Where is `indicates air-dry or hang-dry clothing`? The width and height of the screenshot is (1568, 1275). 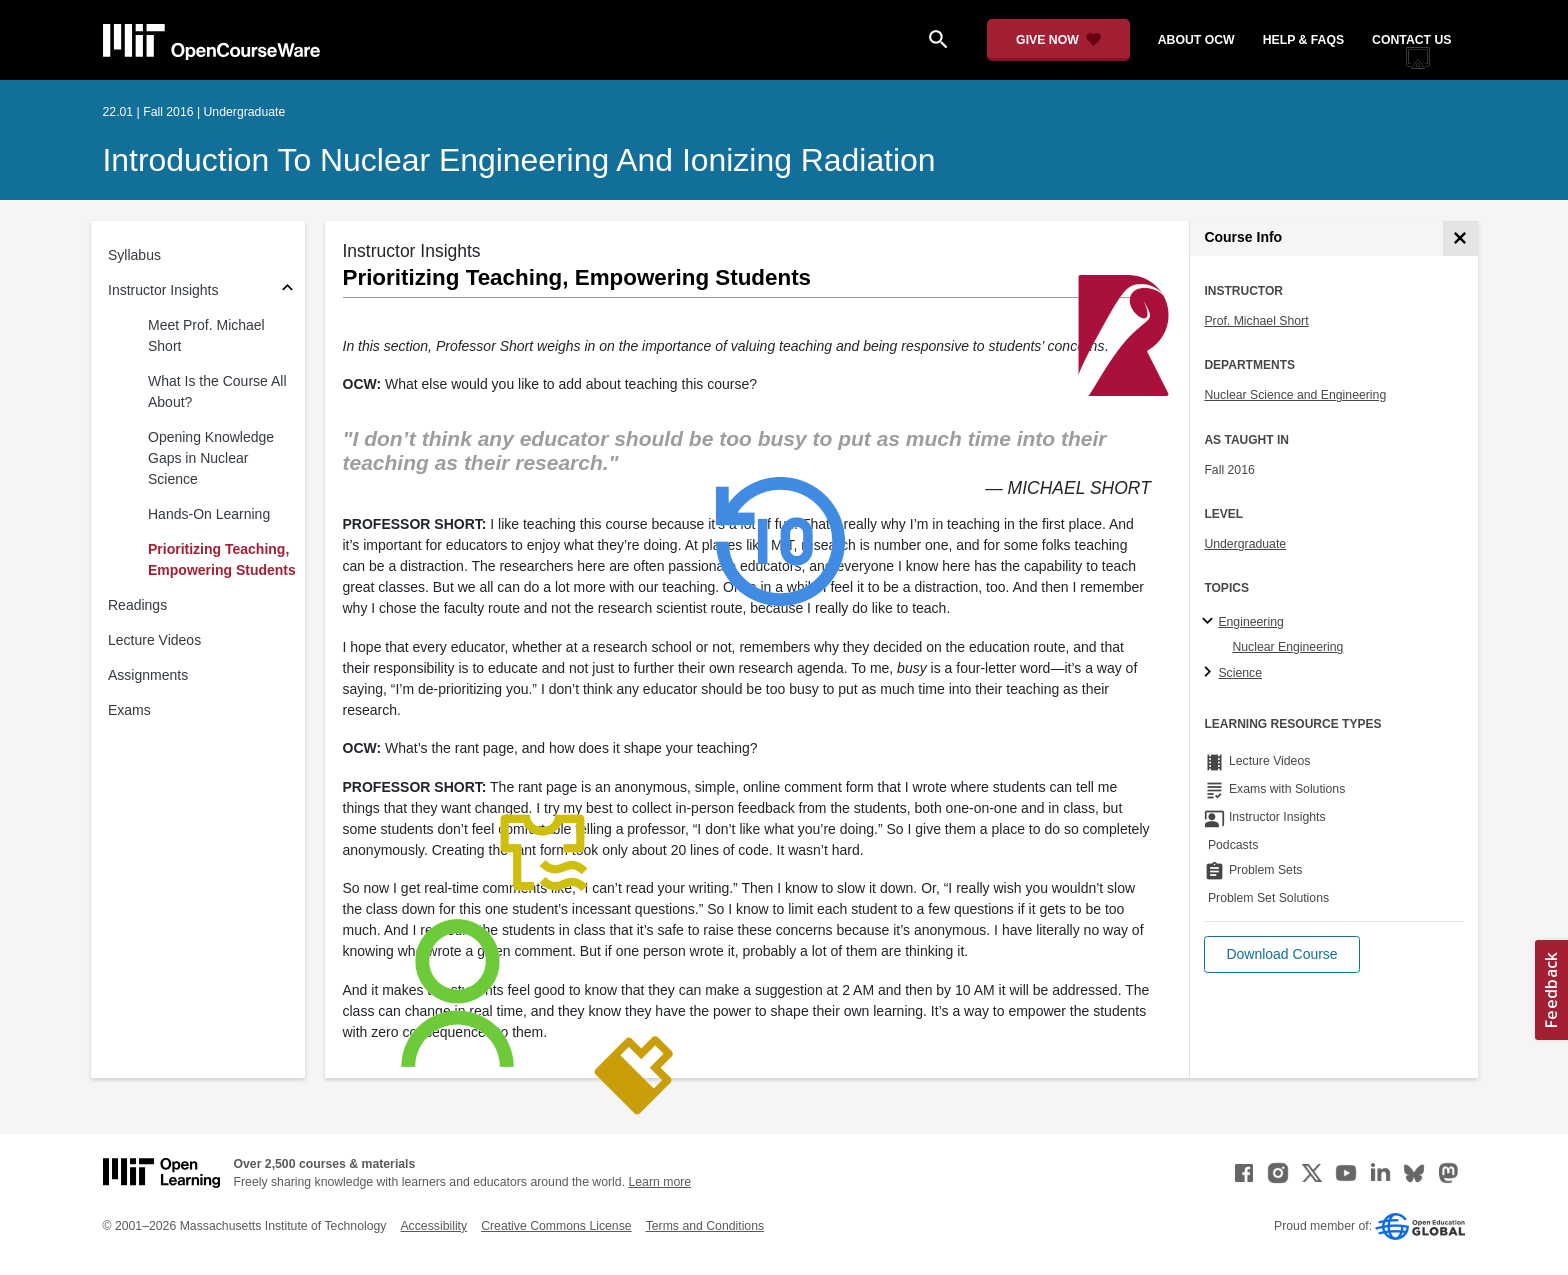
indicates air-dry or hang-dry clothing is located at coordinates (542, 852).